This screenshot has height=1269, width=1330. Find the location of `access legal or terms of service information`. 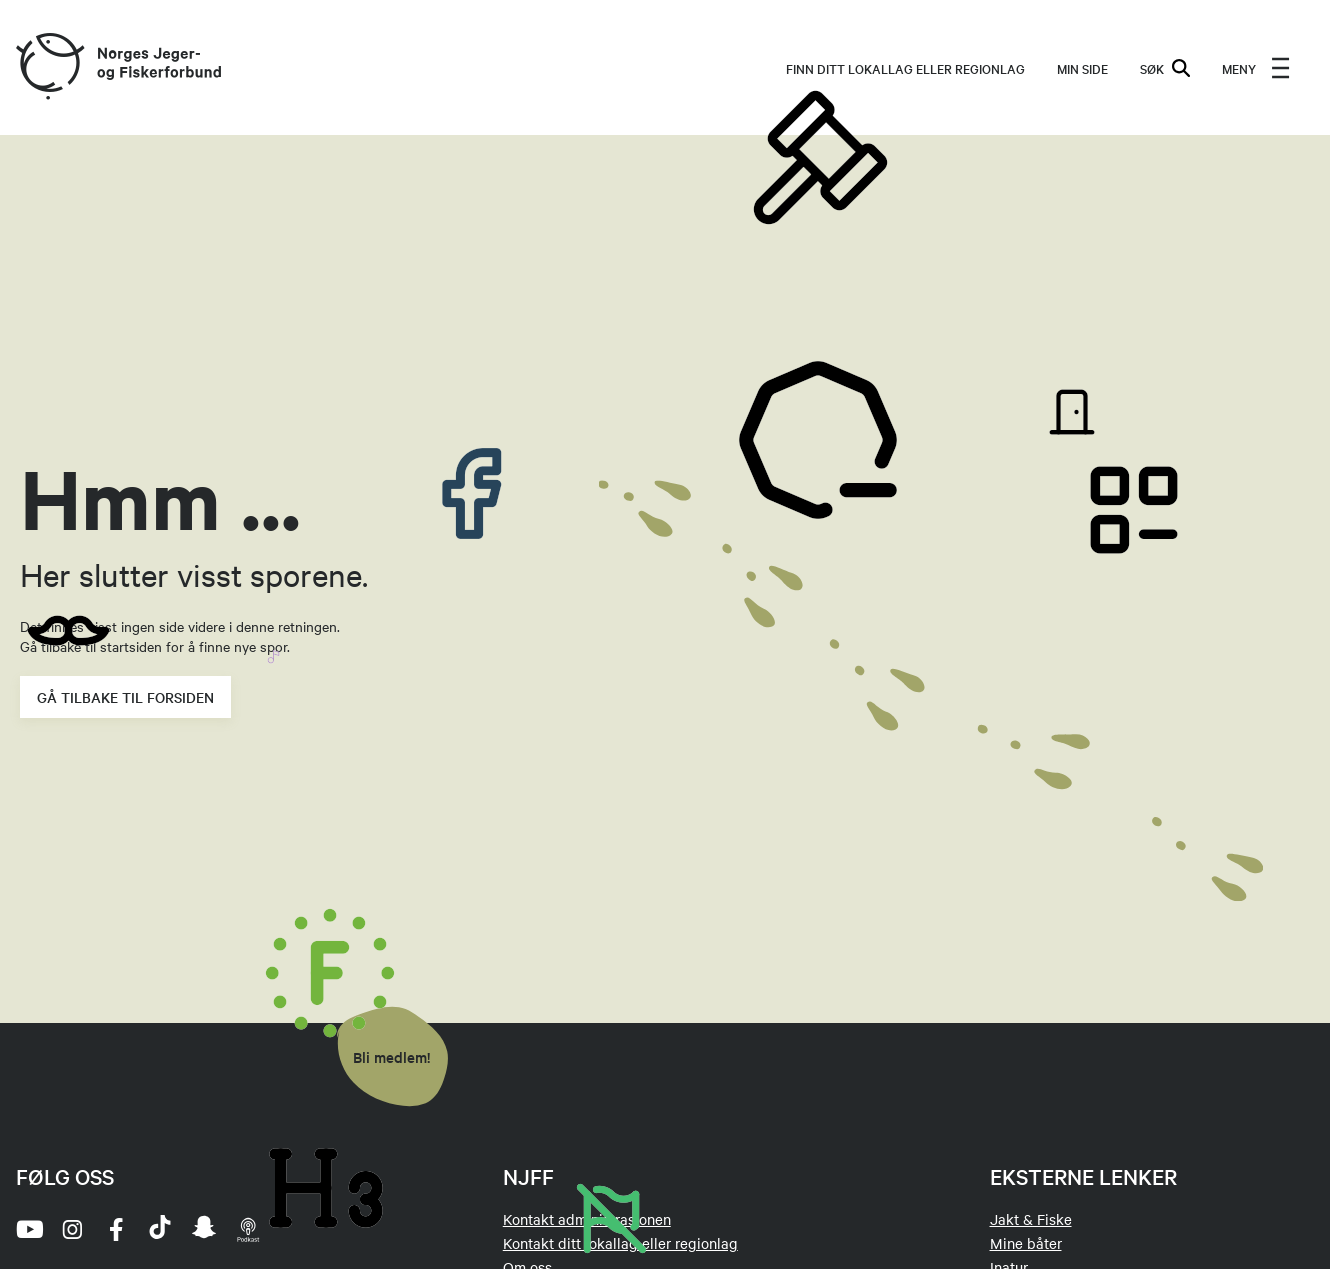

access legal or terms of service information is located at coordinates (815, 162).